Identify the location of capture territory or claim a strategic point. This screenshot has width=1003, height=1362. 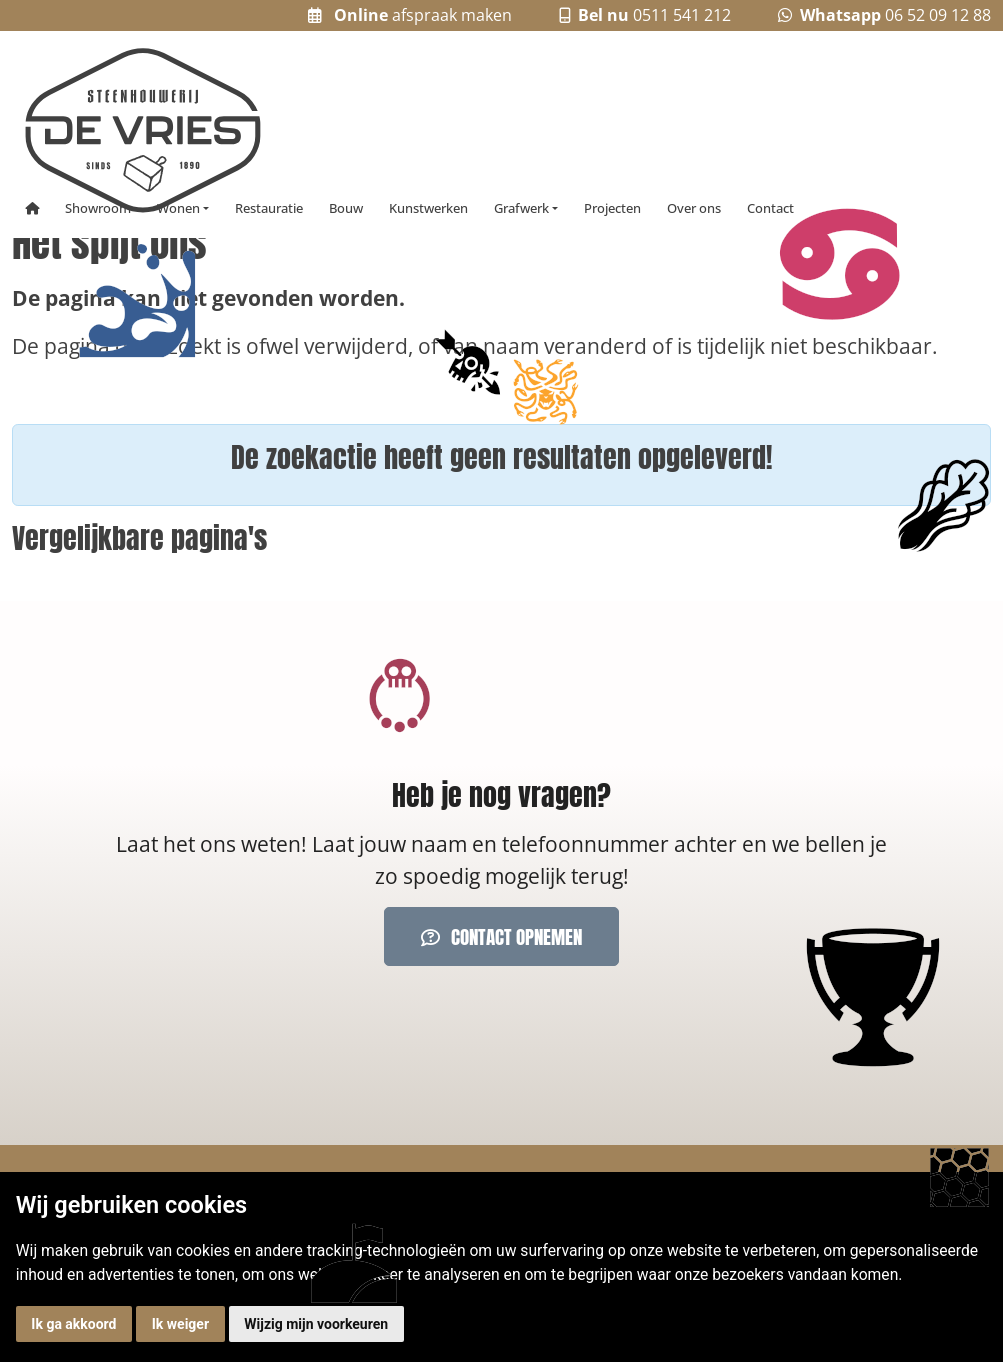
(354, 1260).